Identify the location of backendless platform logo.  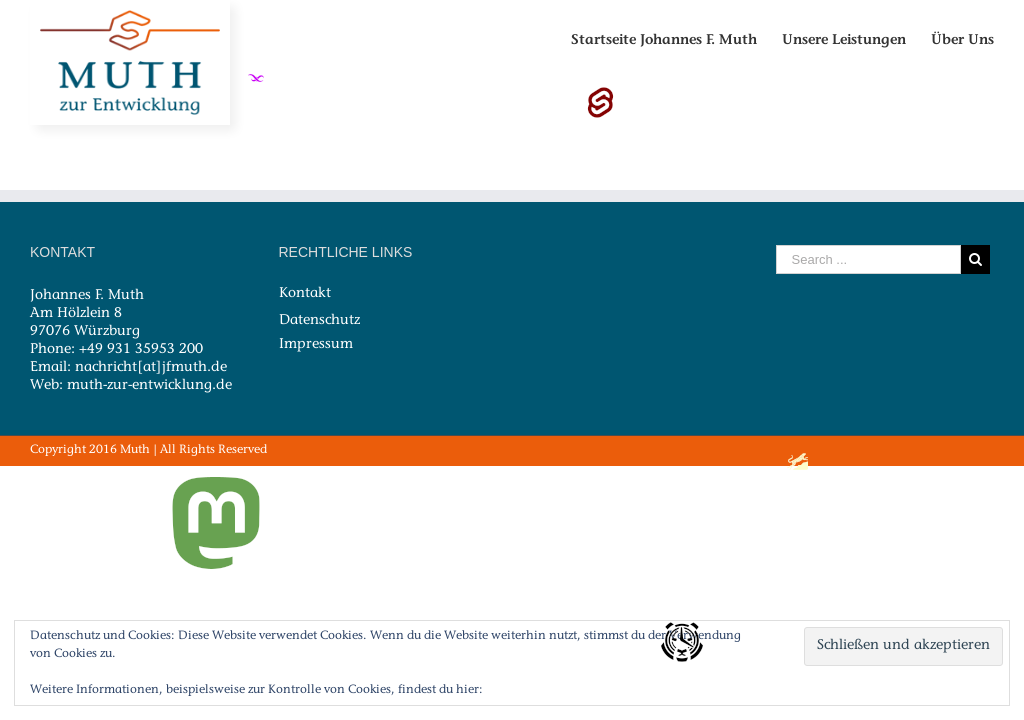
(256, 78).